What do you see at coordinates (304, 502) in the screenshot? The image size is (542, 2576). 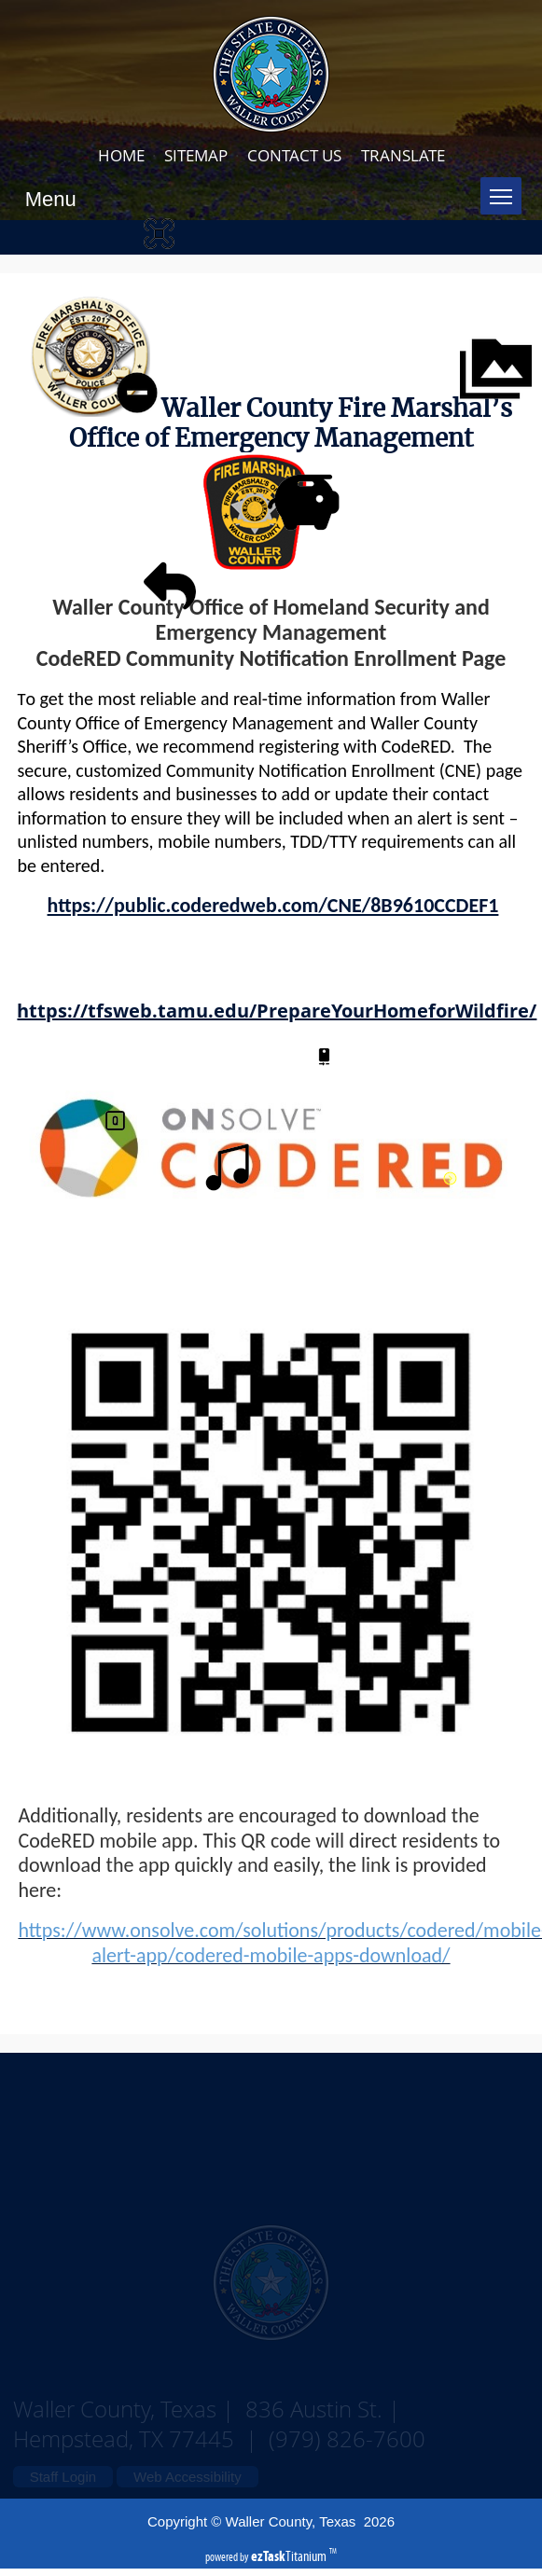 I see `view savings or financial goals` at bounding box center [304, 502].